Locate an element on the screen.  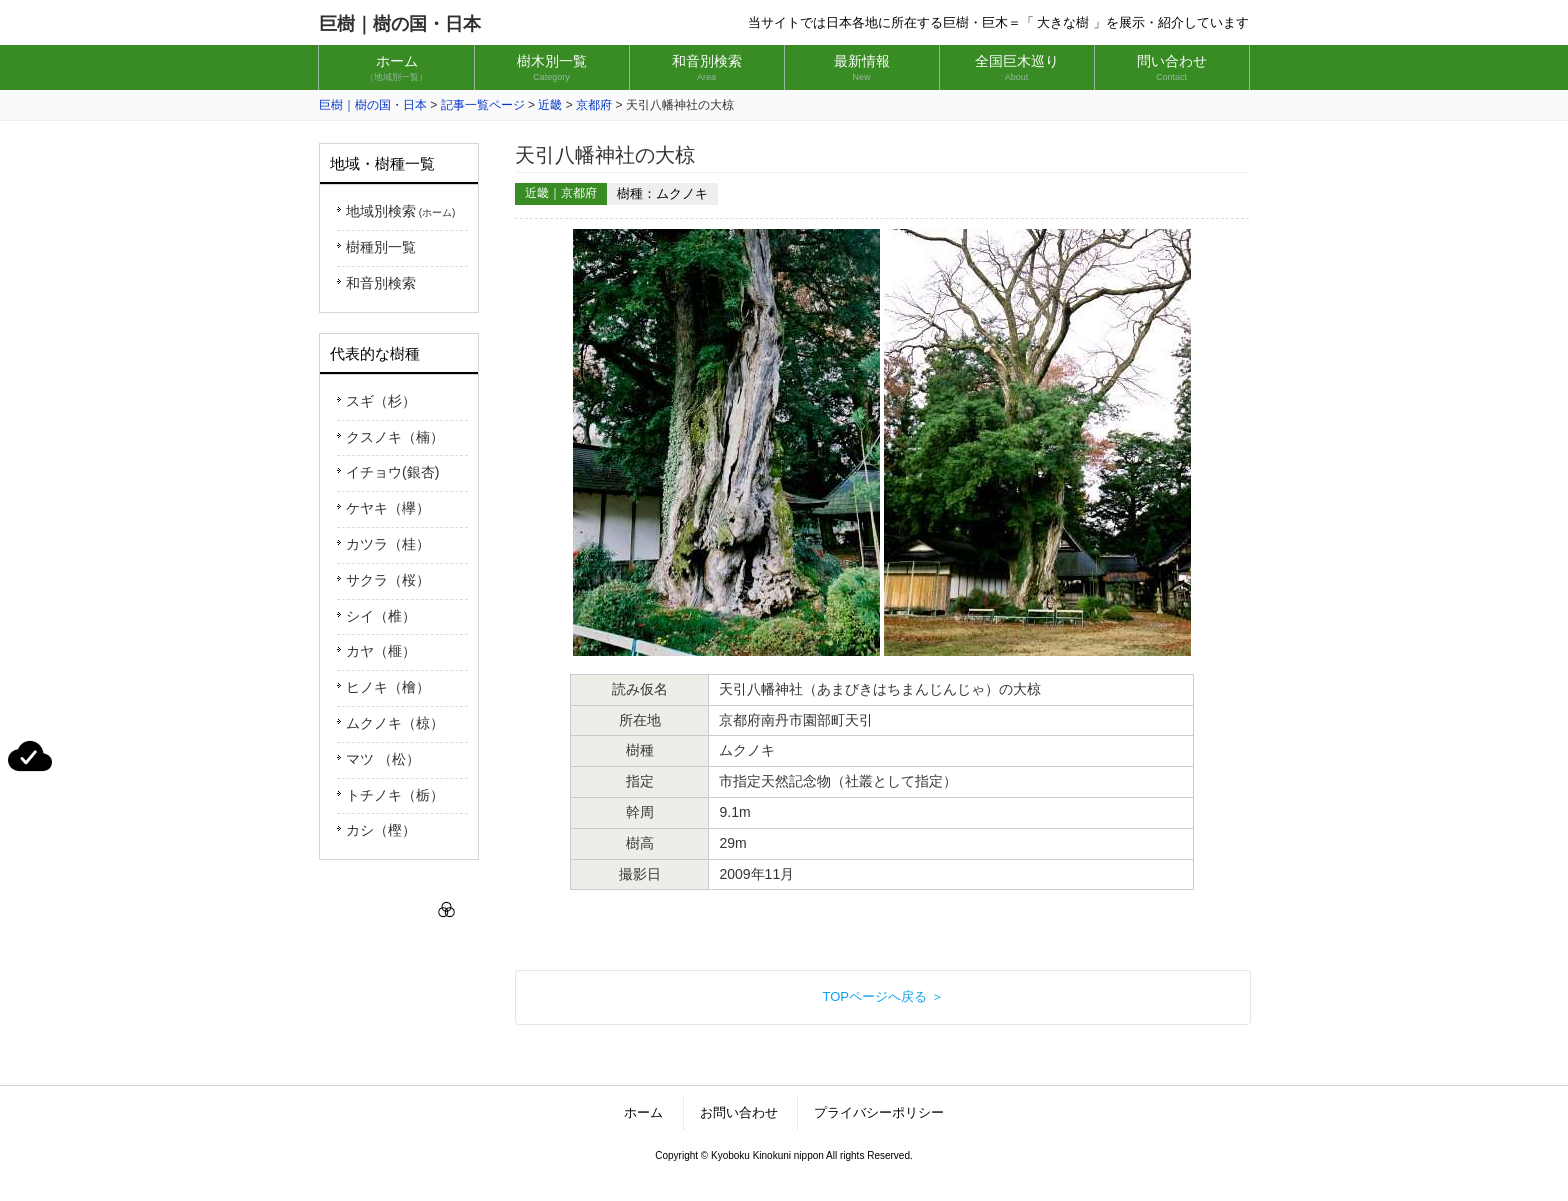
file successfully uploaded to cloud storage is located at coordinates (30, 756).